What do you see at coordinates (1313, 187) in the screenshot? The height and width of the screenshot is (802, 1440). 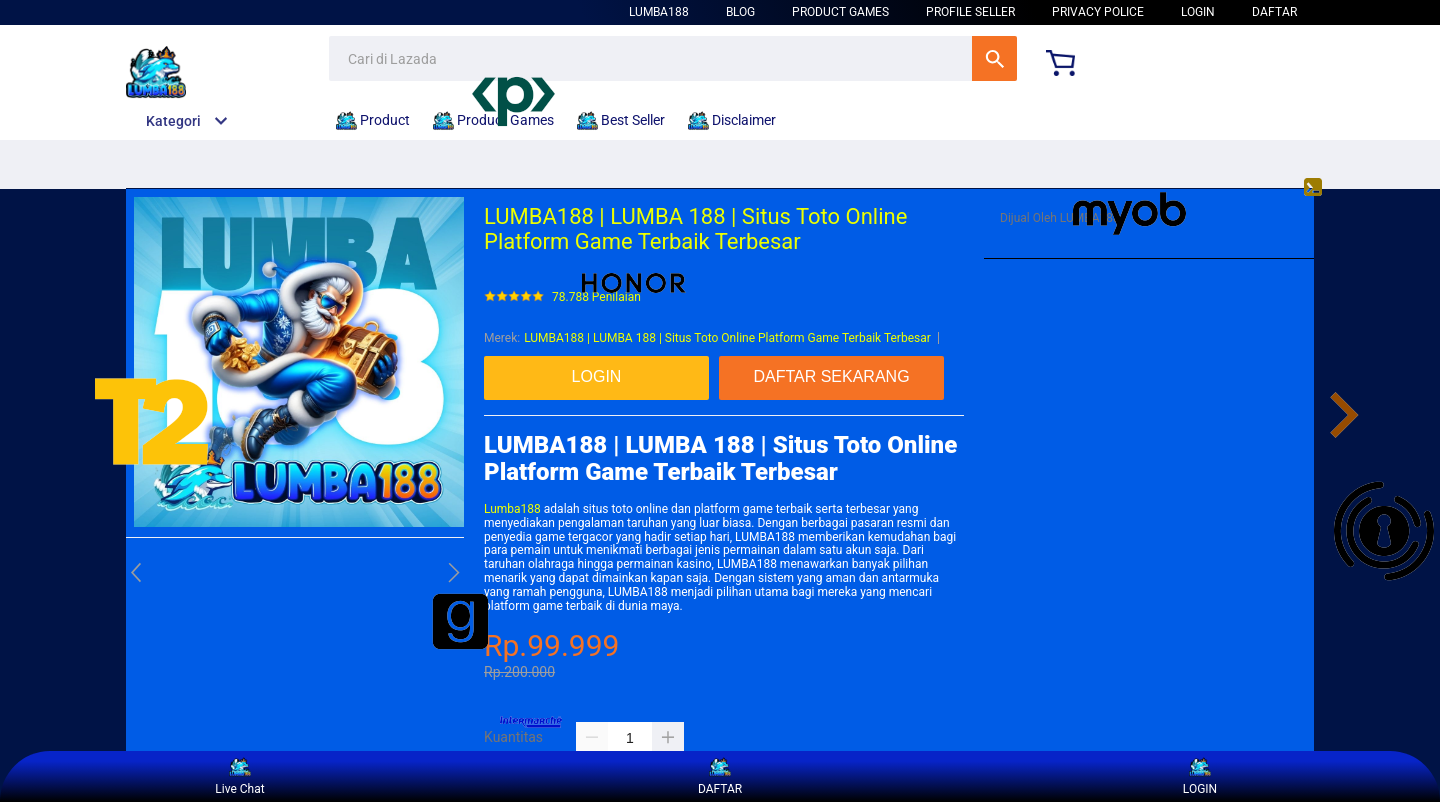 I see `visit the Educative learning platform` at bounding box center [1313, 187].